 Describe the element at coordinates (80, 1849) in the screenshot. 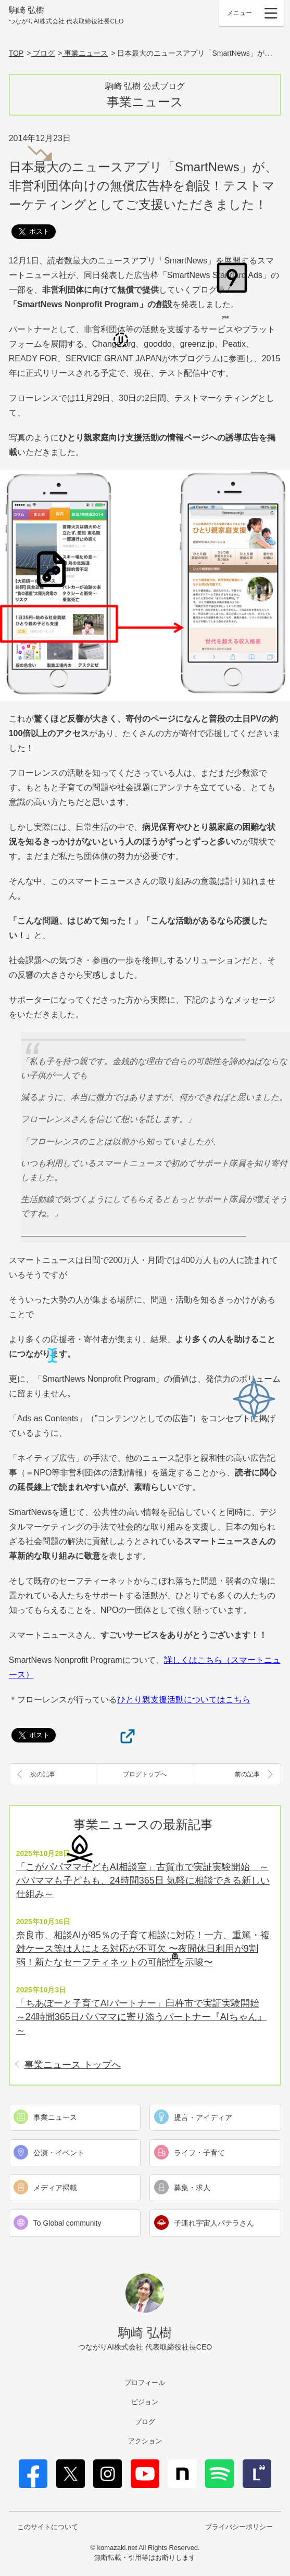

I see `access camping or outdoor activity features` at that location.